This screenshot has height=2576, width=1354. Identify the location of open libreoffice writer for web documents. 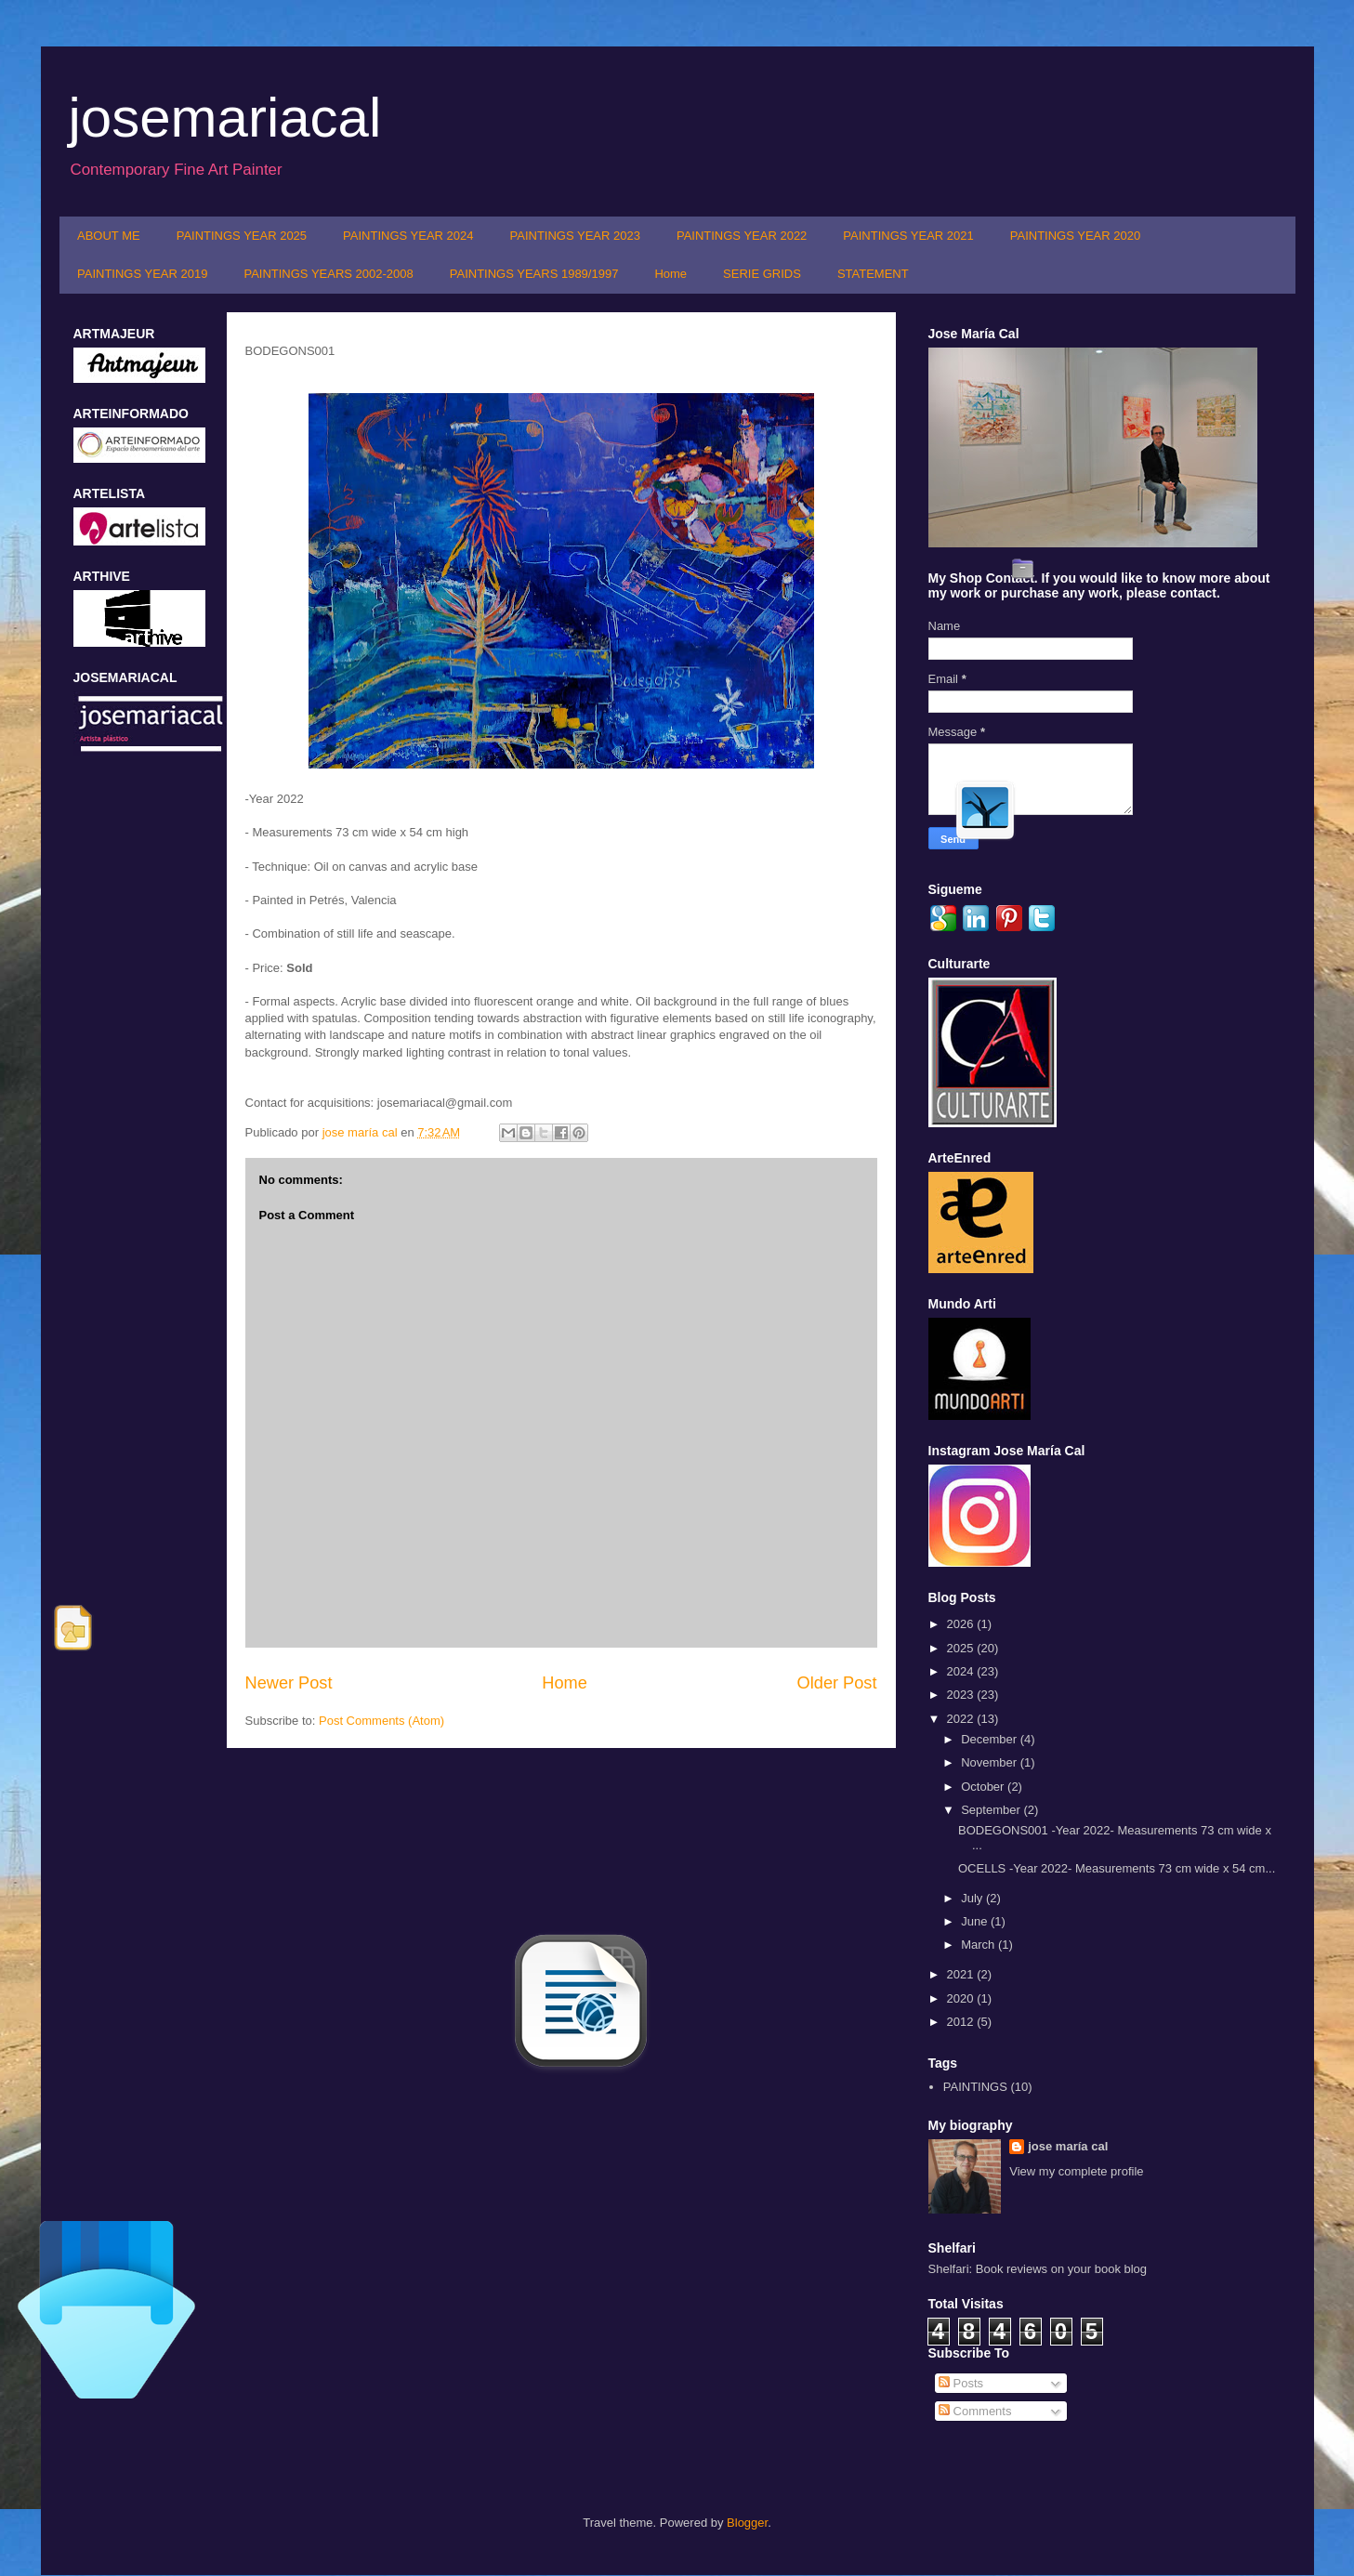
(581, 2001).